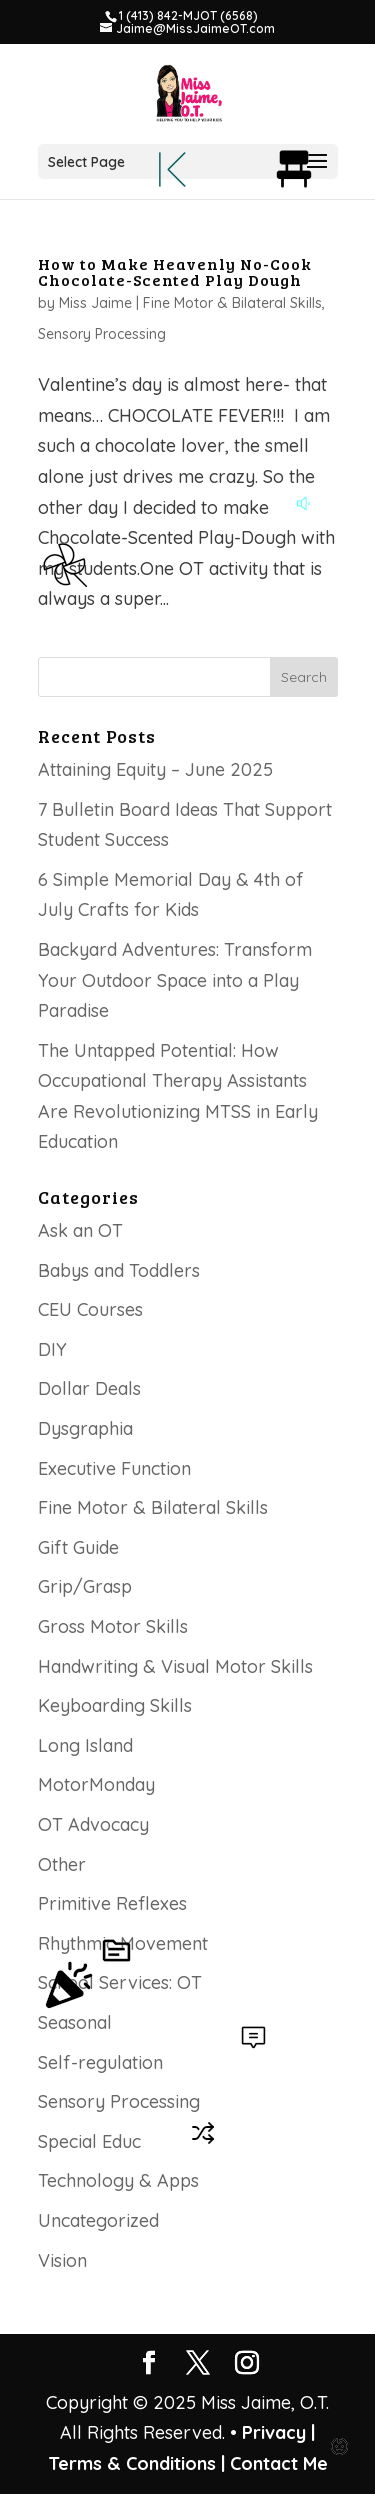 Image resolution: width=375 pixels, height=2494 pixels. What do you see at coordinates (66, 566) in the screenshot?
I see `decorative element indicating playfulness or childhood themes` at bounding box center [66, 566].